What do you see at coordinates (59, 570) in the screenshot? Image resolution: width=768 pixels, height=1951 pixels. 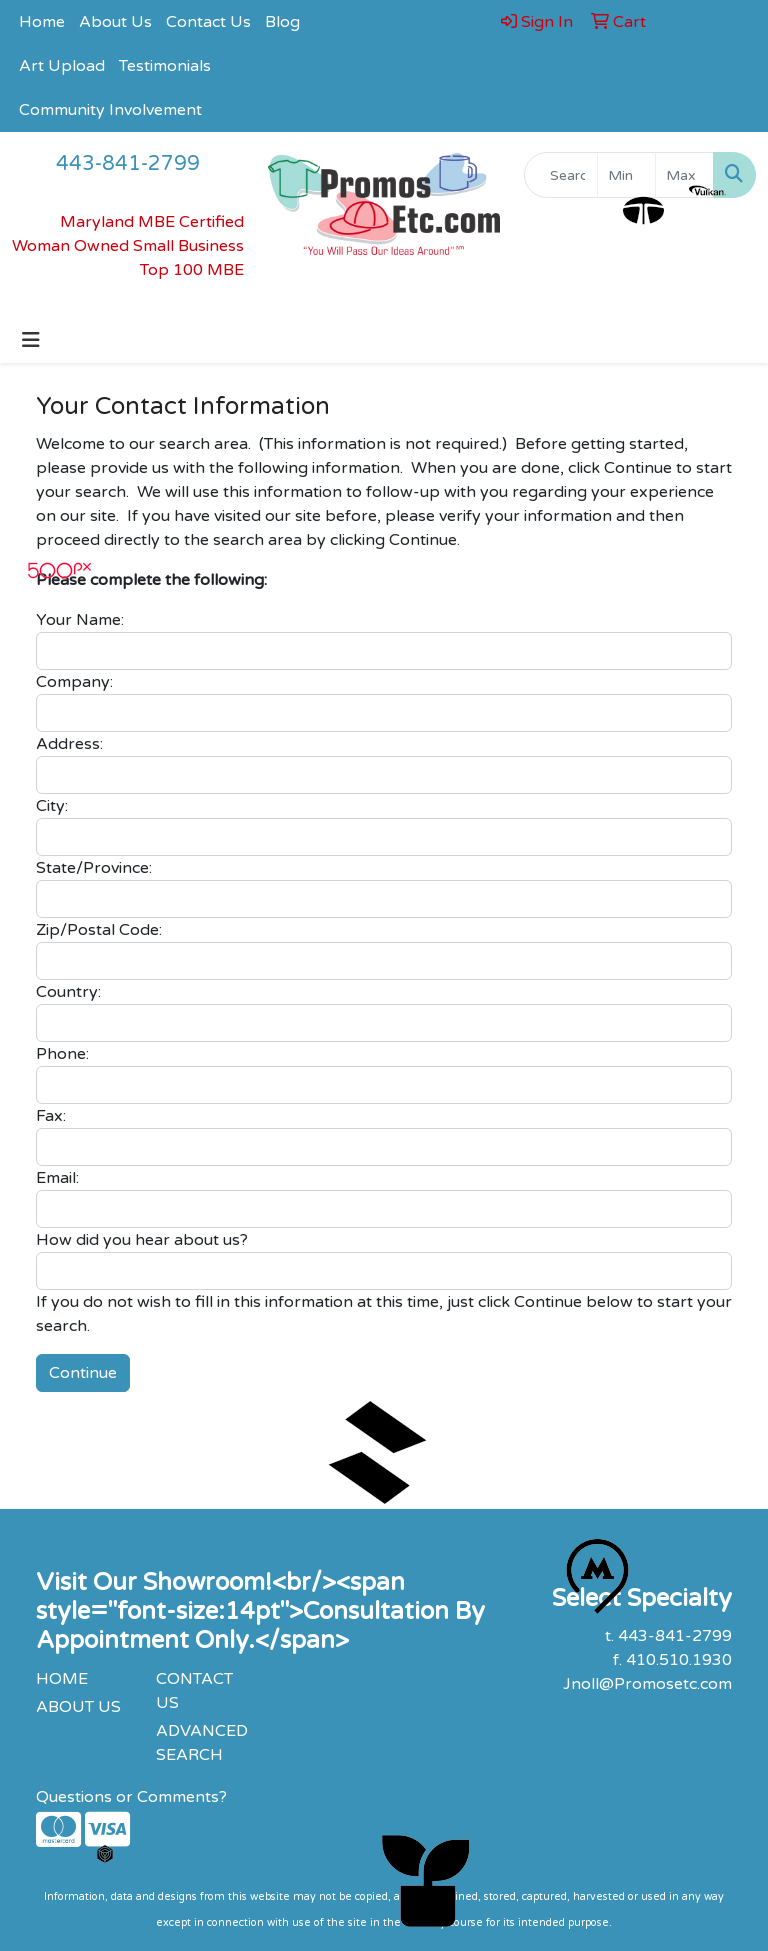 I see `open the 500px photography platform` at bounding box center [59, 570].